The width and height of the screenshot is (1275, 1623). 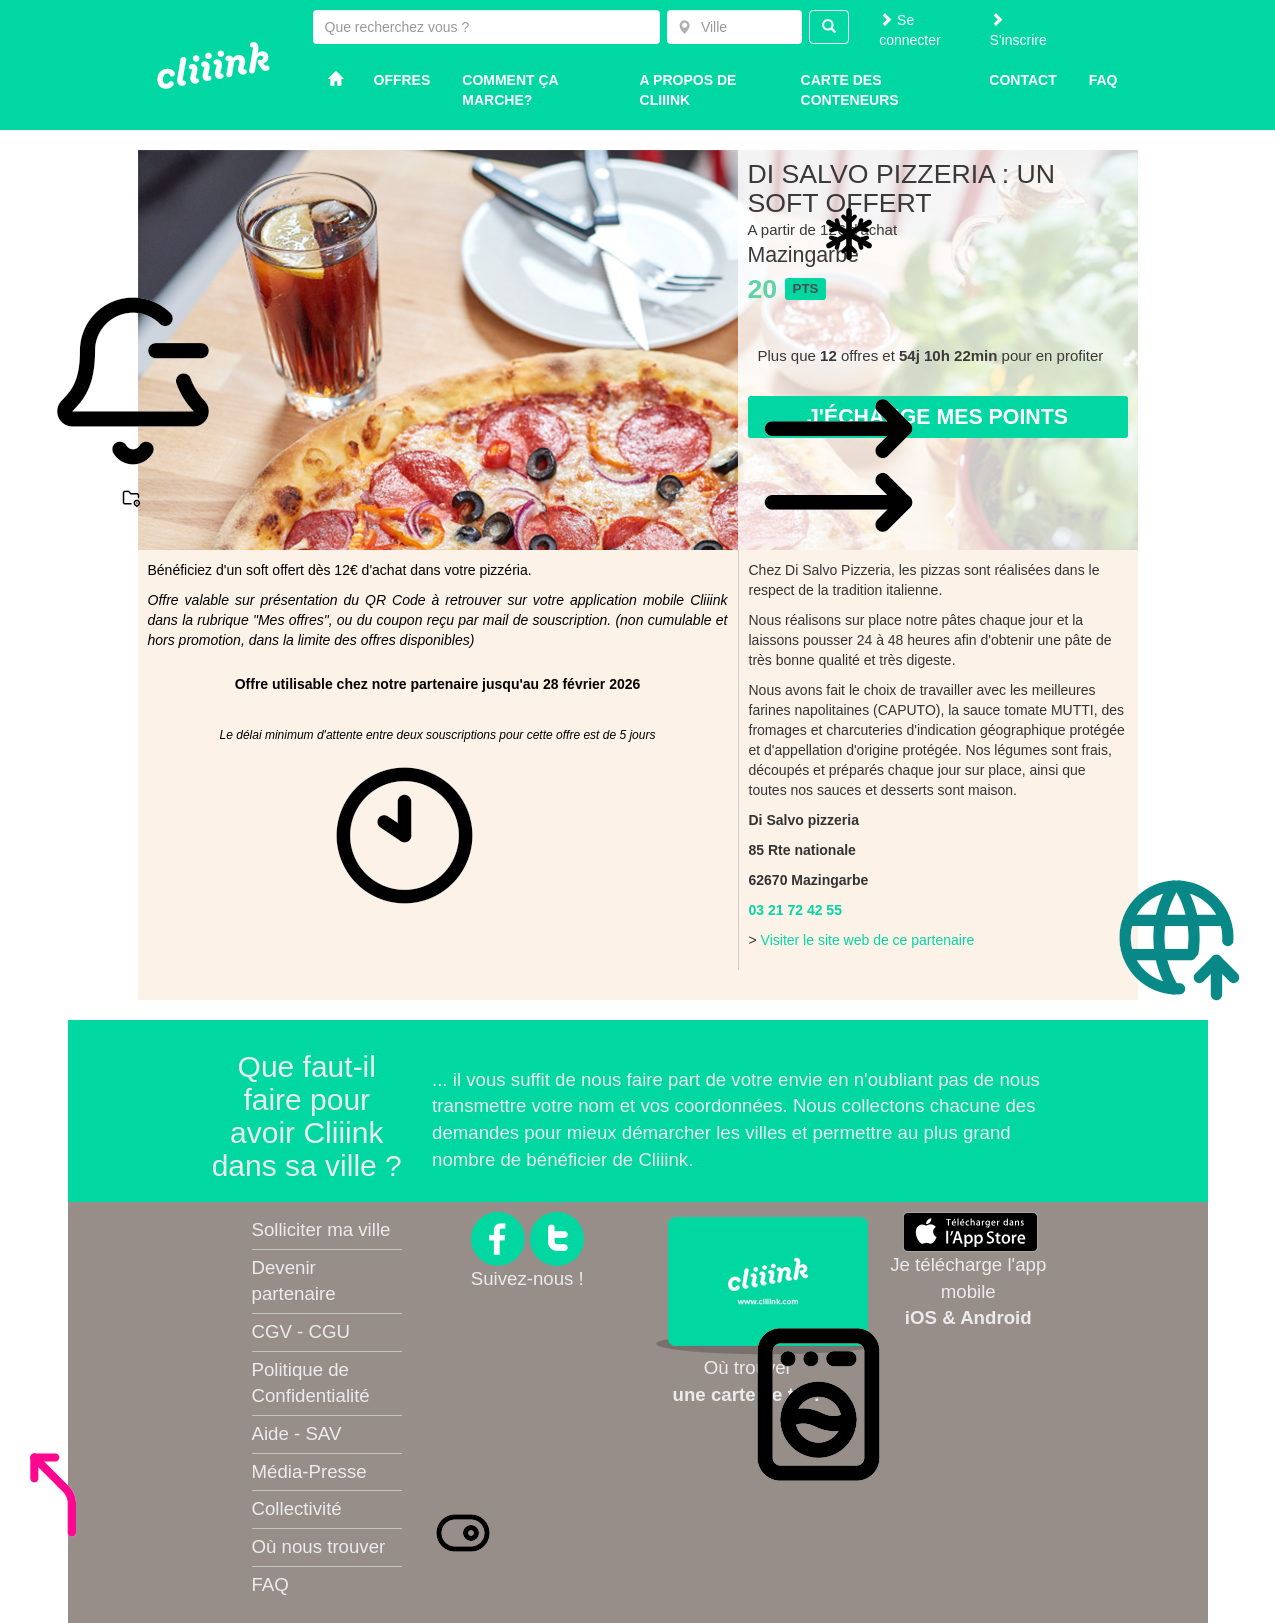 I want to click on remove a notification, so click(x=133, y=381).